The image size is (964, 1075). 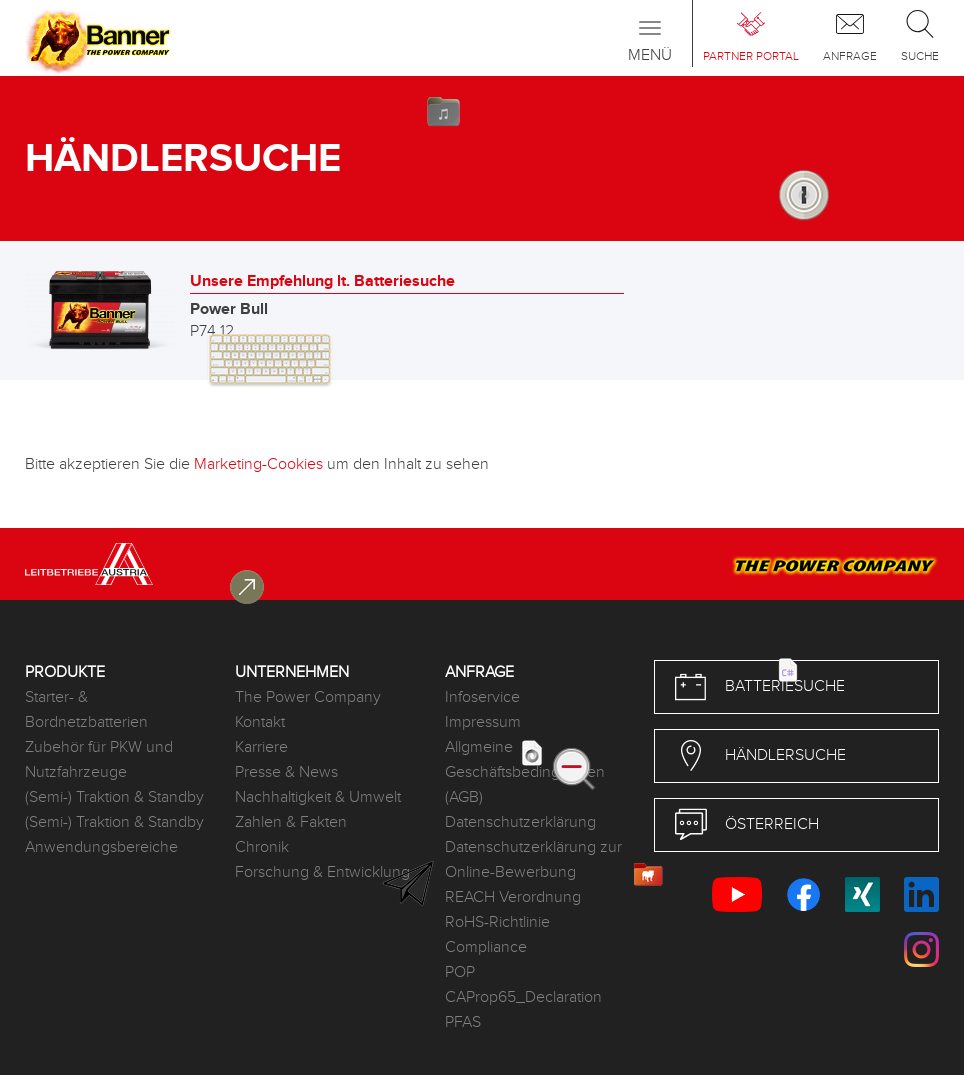 I want to click on view sent messages folder, so click(x=408, y=884).